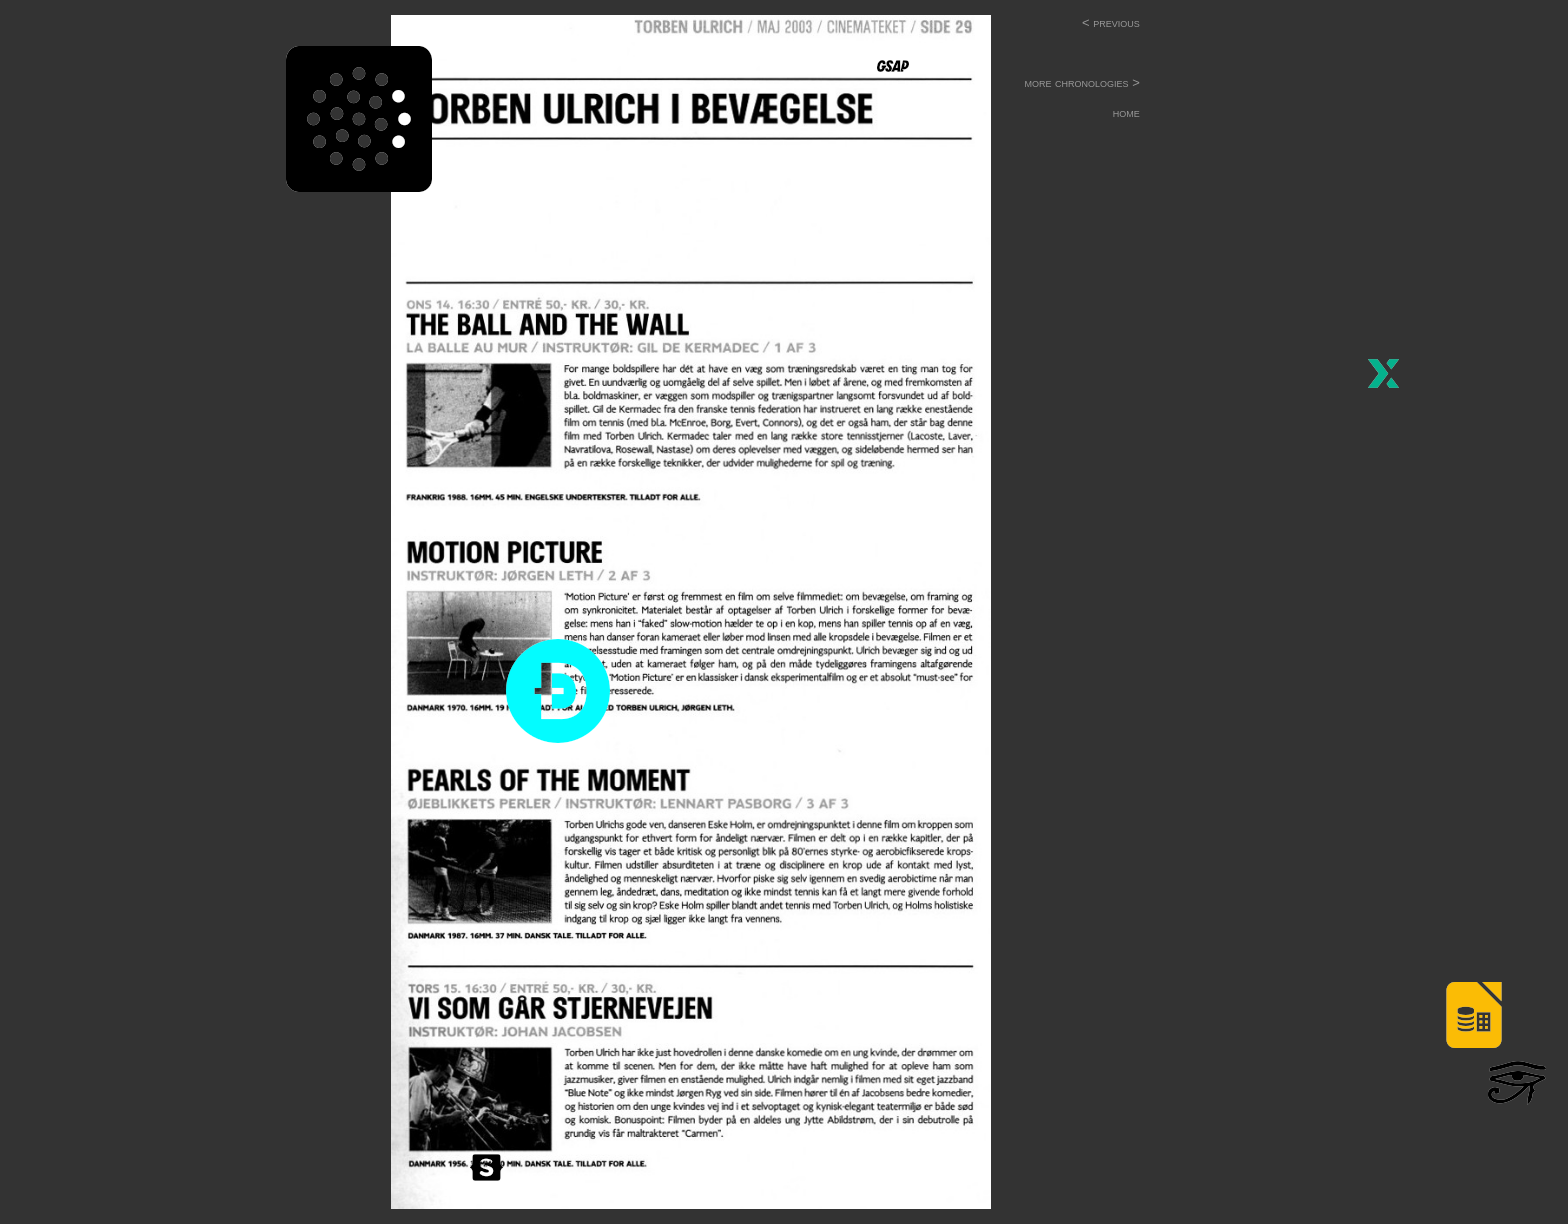  Describe the element at coordinates (486, 1167) in the screenshot. I see `statamic content management system logo` at that location.